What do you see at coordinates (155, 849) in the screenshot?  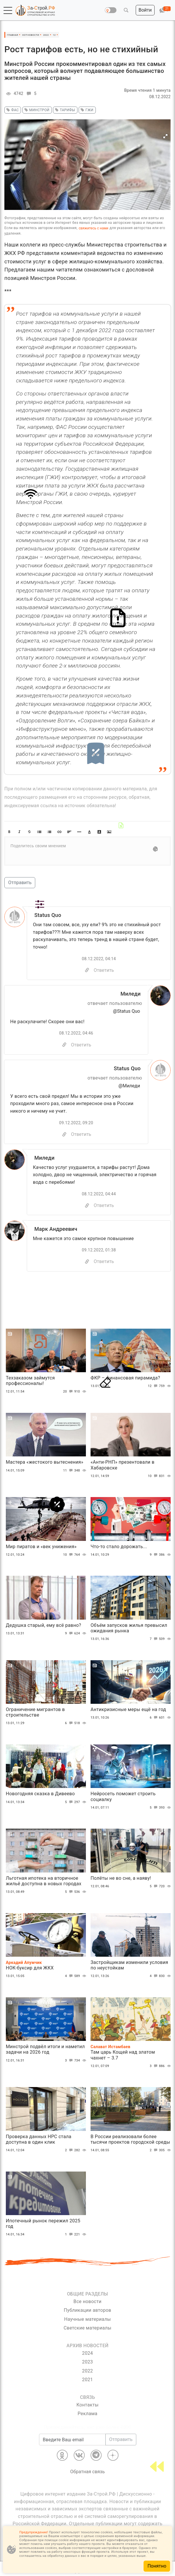 I see `authenticate with fingerprint` at bounding box center [155, 849].